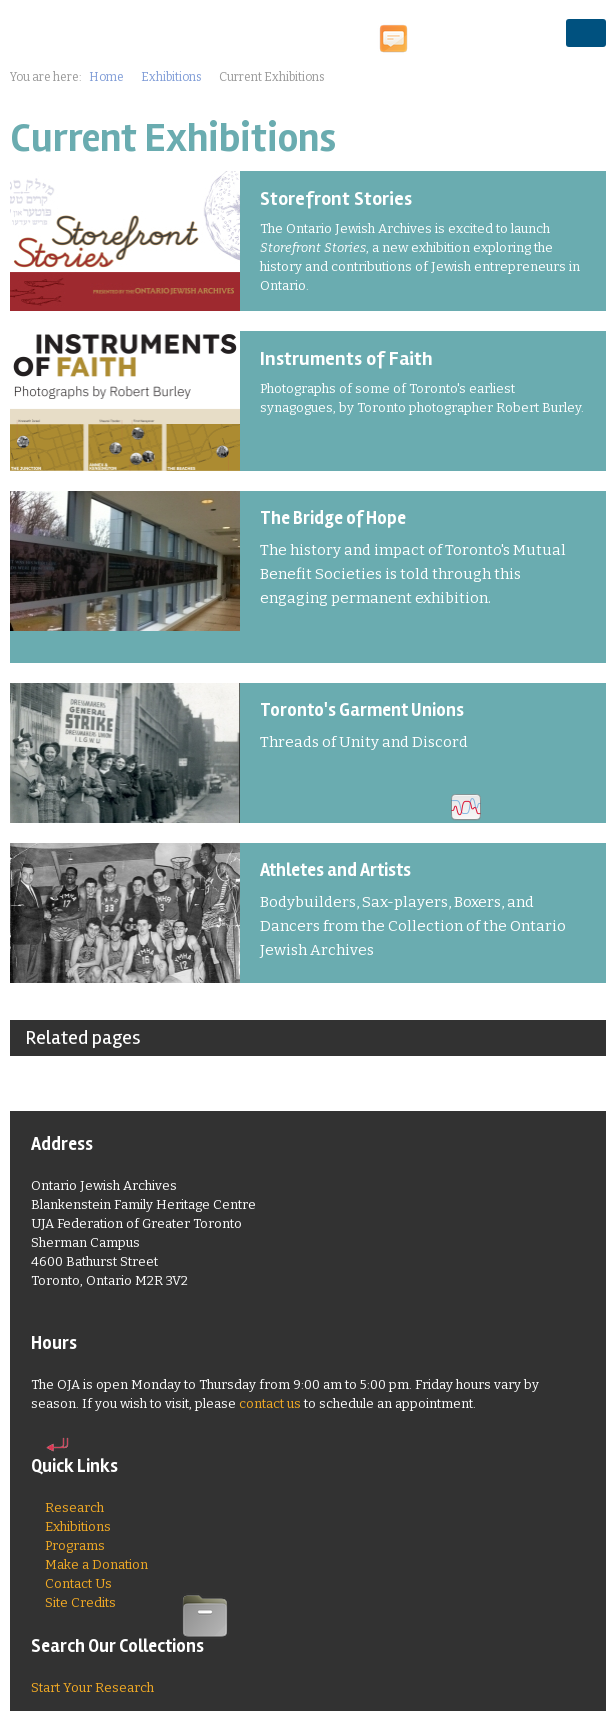 This screenshot has height=1721, width=616. Describe the element at coordinates (57, 1443) in the screenshot. I see `reply to all recipients of an email` at that location.